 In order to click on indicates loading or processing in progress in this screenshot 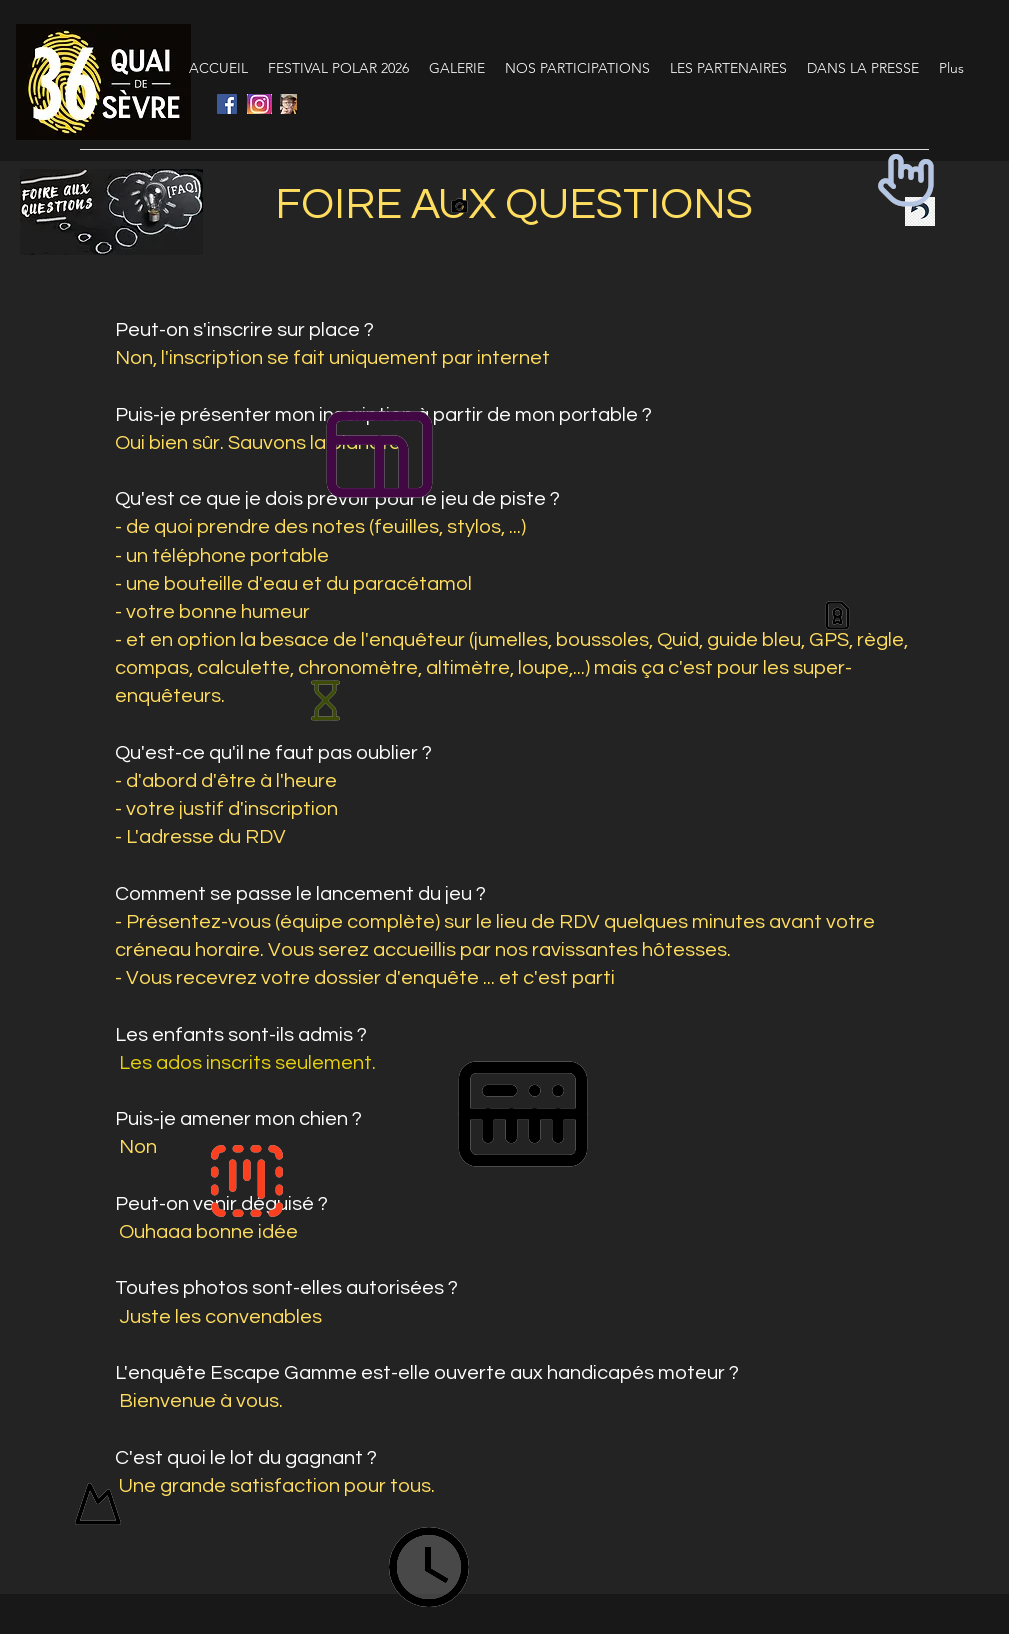, I will do `click(325, 700)`.